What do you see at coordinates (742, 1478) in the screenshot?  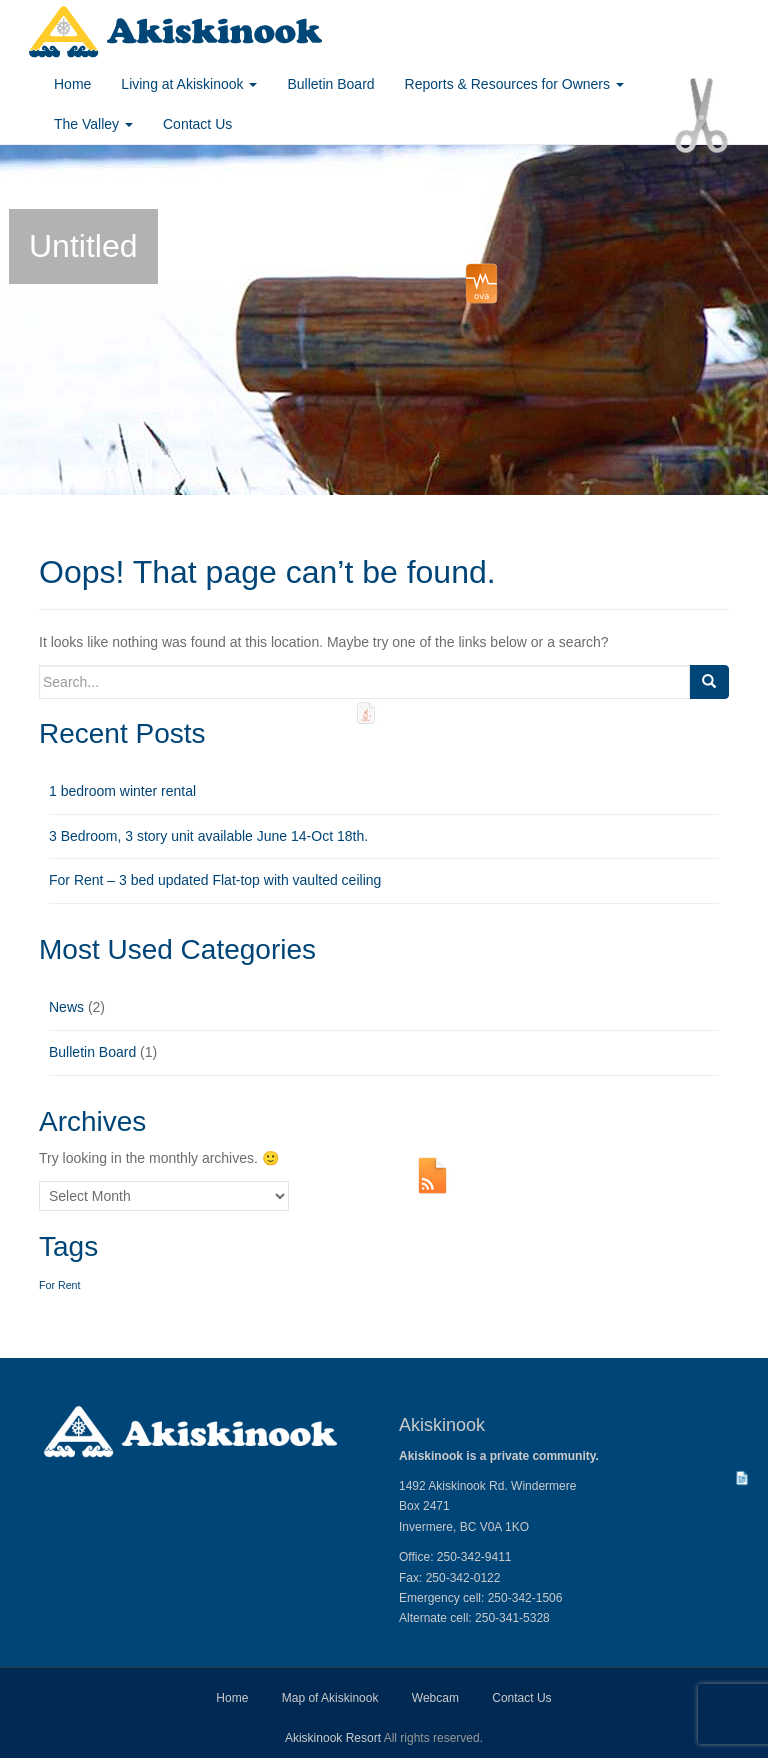 I see `open a text document file` at bounding box center [742, 1478].